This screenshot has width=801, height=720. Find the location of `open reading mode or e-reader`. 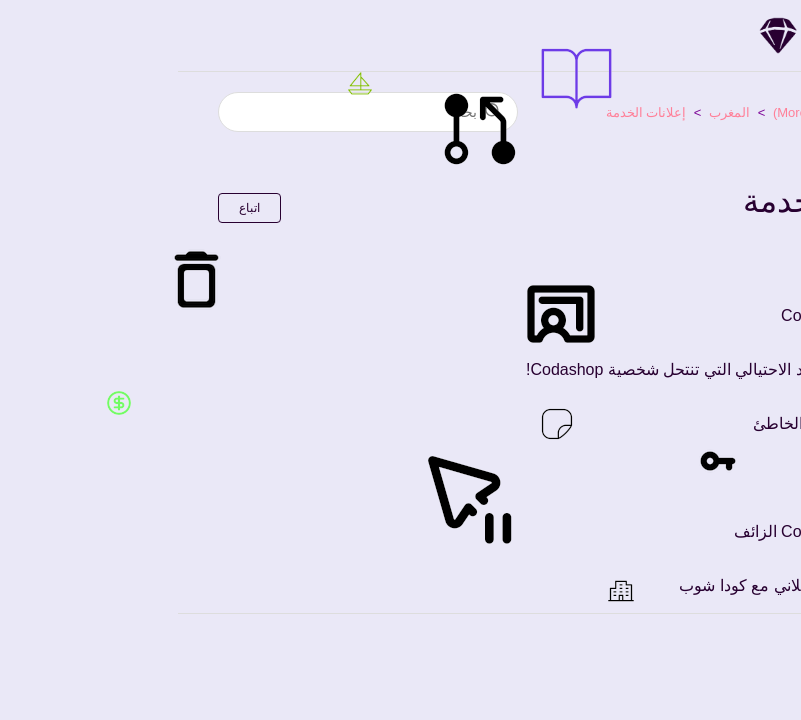

open reading mode or e-reader is located at coordinates (576, 73).